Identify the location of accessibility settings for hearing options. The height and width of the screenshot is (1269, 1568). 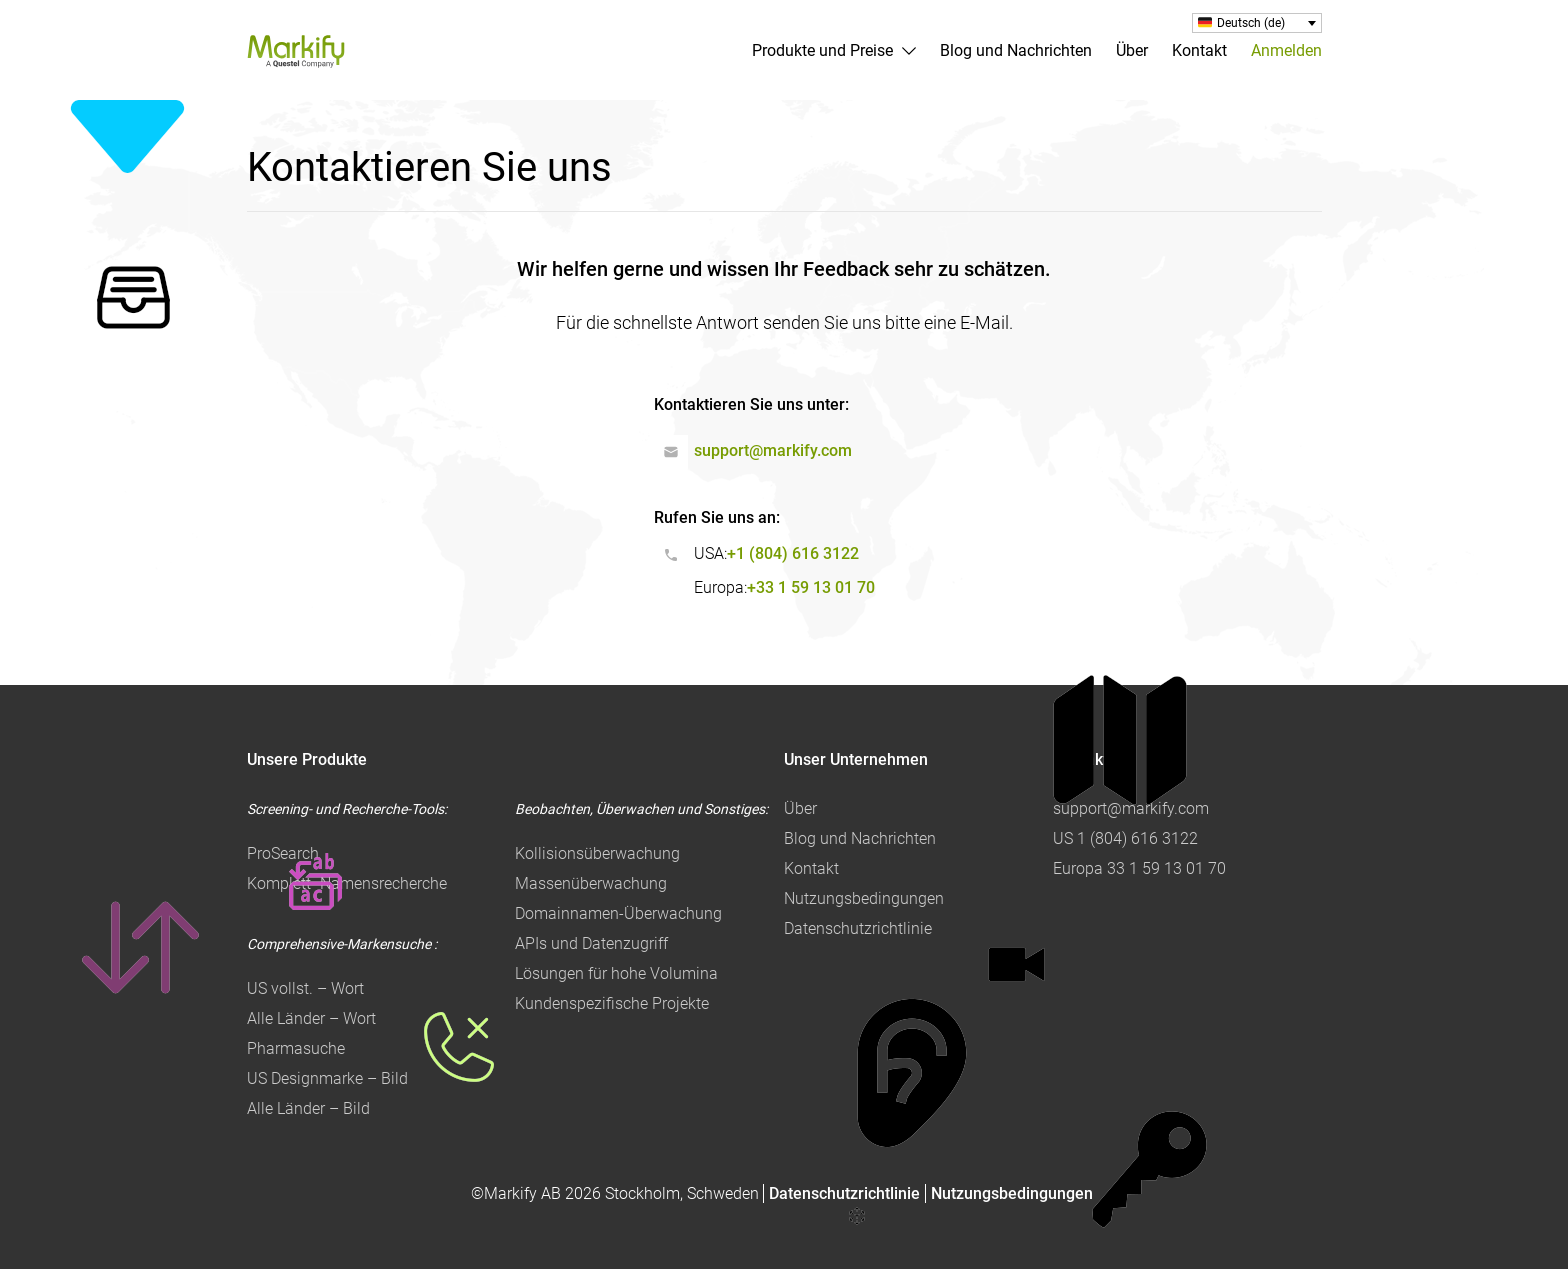
(912, 1073).